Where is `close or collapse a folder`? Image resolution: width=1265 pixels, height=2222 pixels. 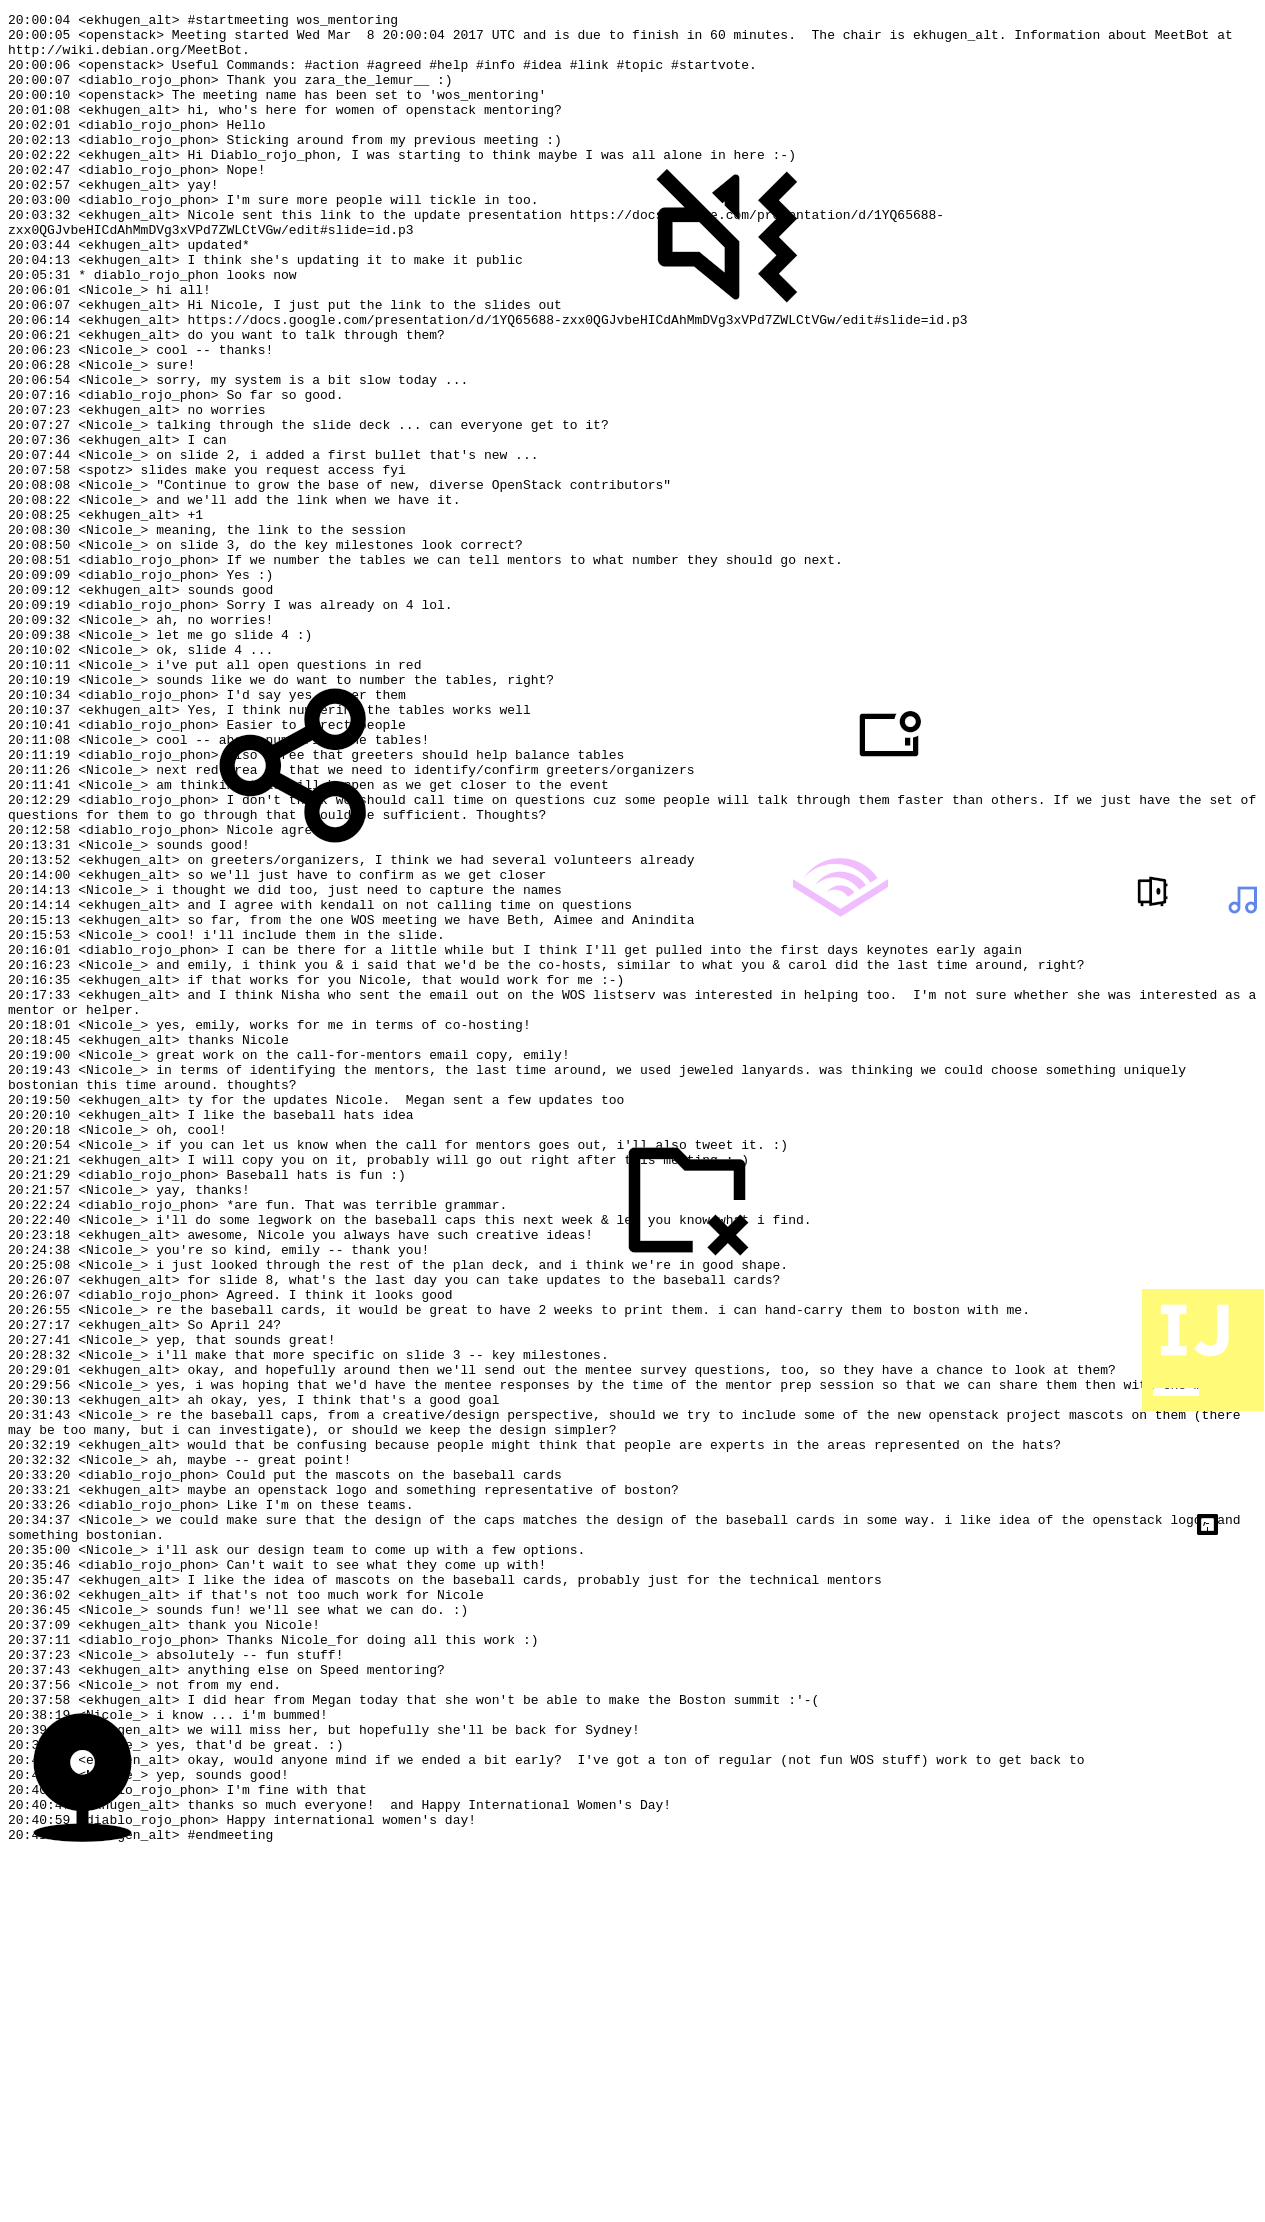
close or collapse a folder is located at coordinates (687, 1200).